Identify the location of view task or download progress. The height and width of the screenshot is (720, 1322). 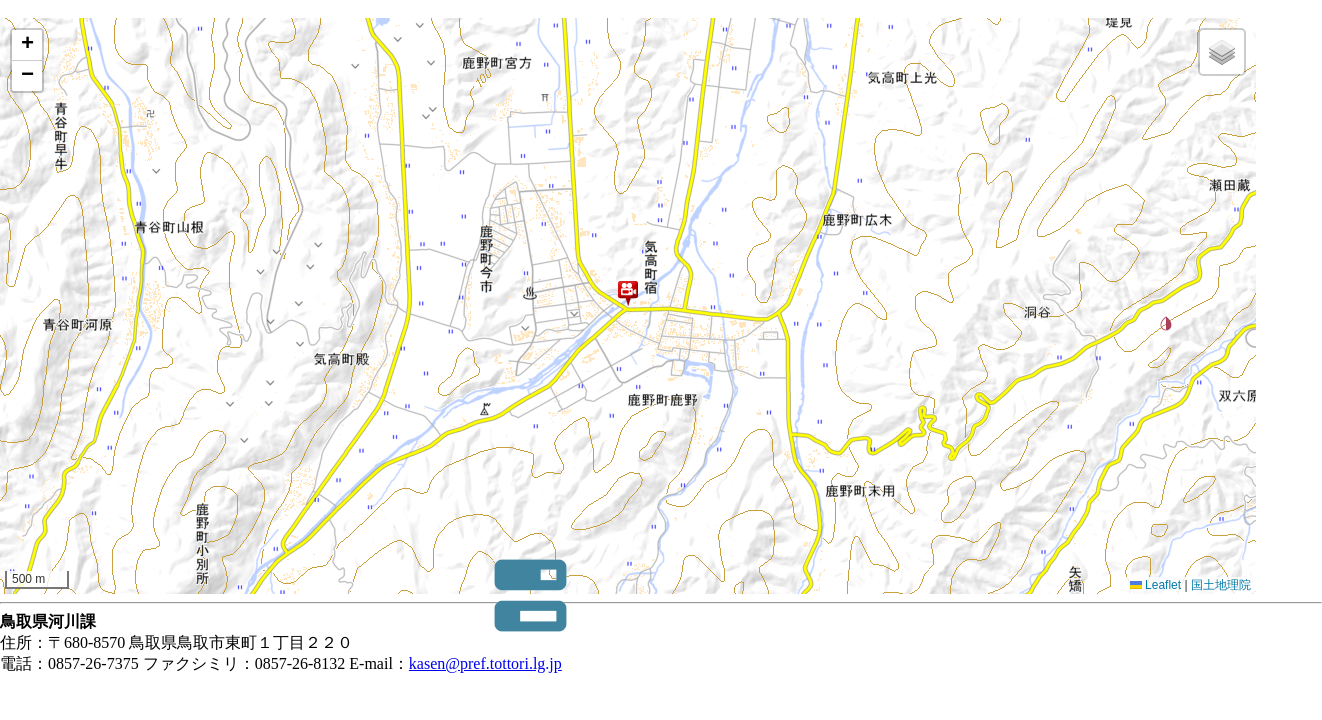
(530, 595).